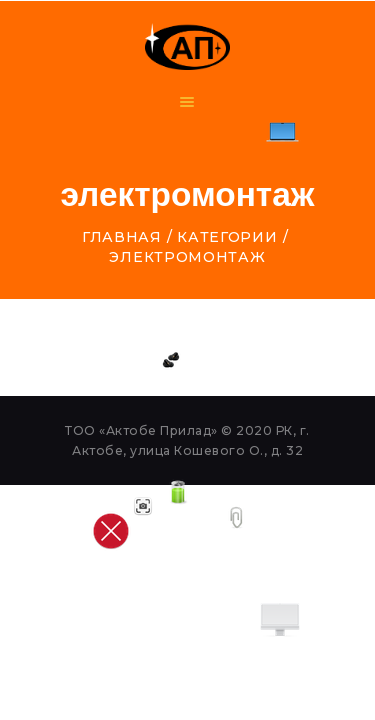  Describe the element at coordinates (282, 130) in the screenshot. I see `macbook air 15-inch device icon` at that location.